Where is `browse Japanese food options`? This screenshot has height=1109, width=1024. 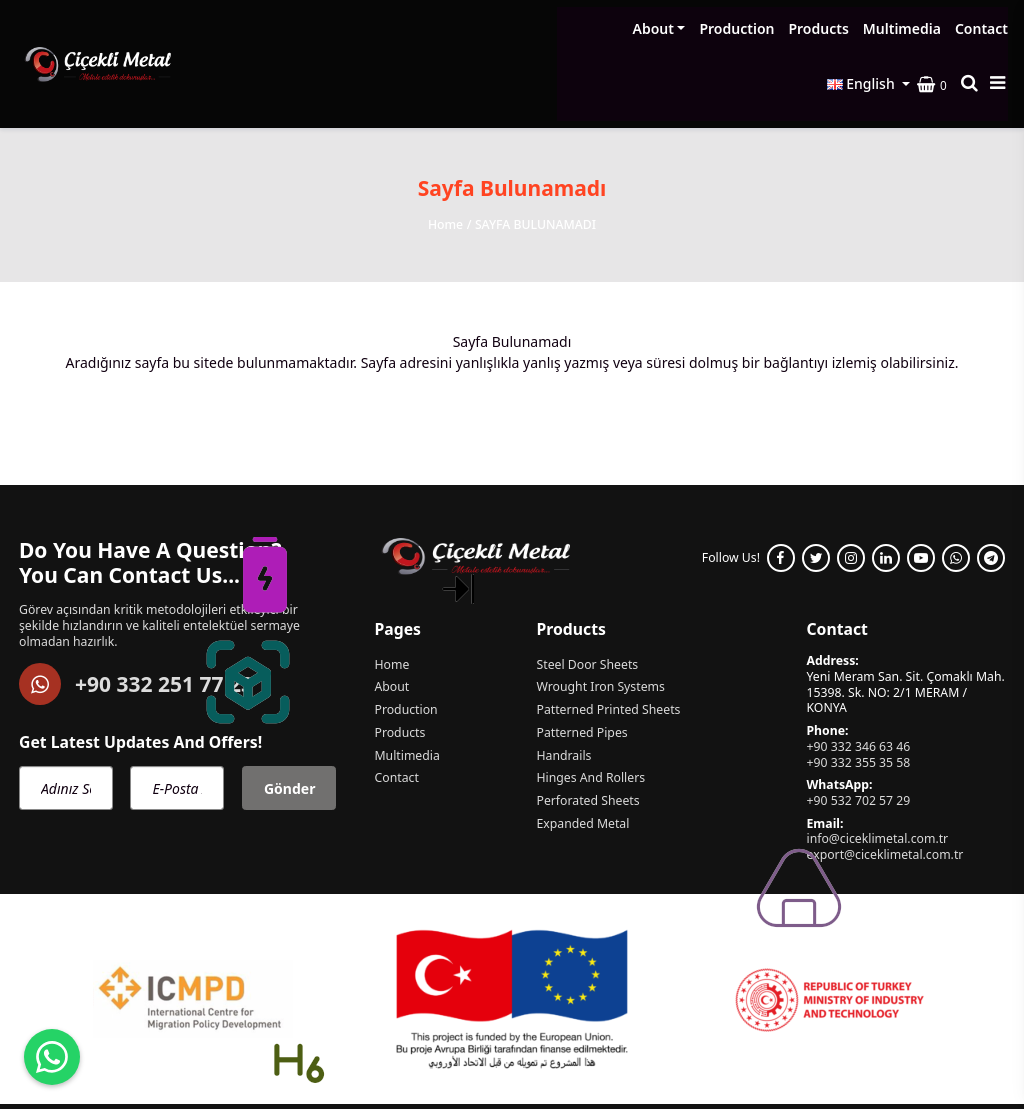 browse Japanese food options is located at coordinates (799, 888).